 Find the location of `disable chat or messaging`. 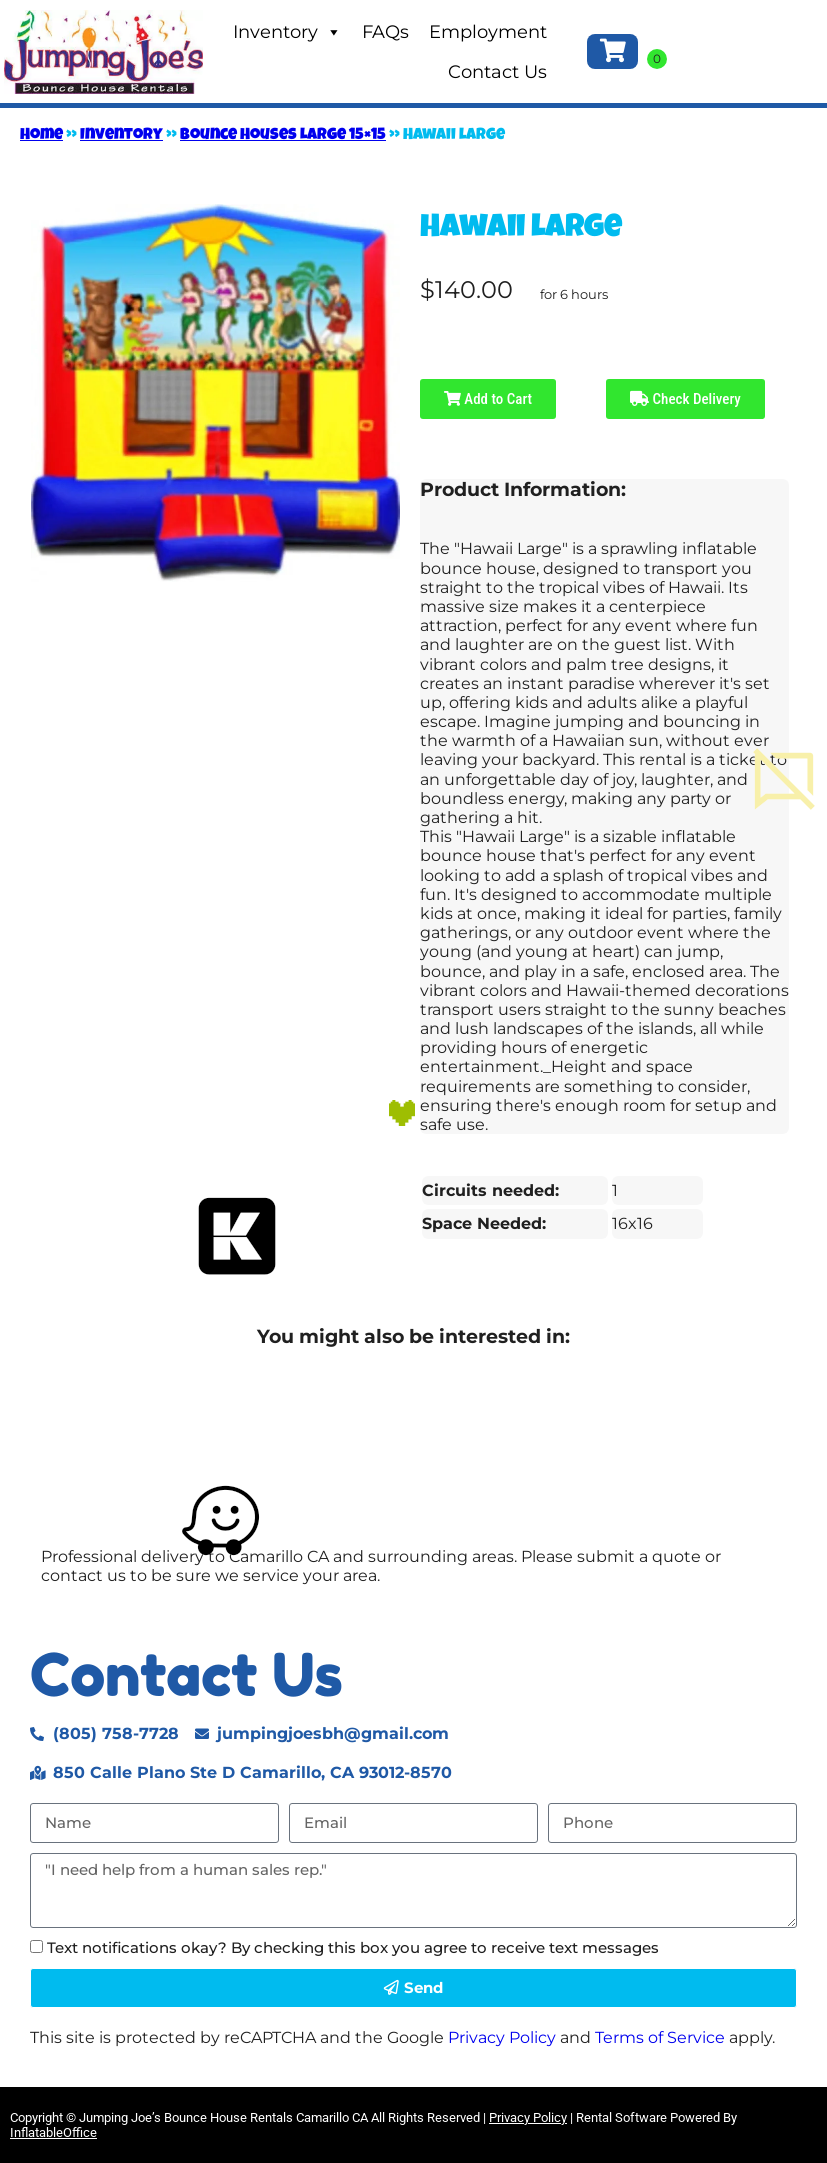

disable chat or messaging is located at coordinates (784, 779).